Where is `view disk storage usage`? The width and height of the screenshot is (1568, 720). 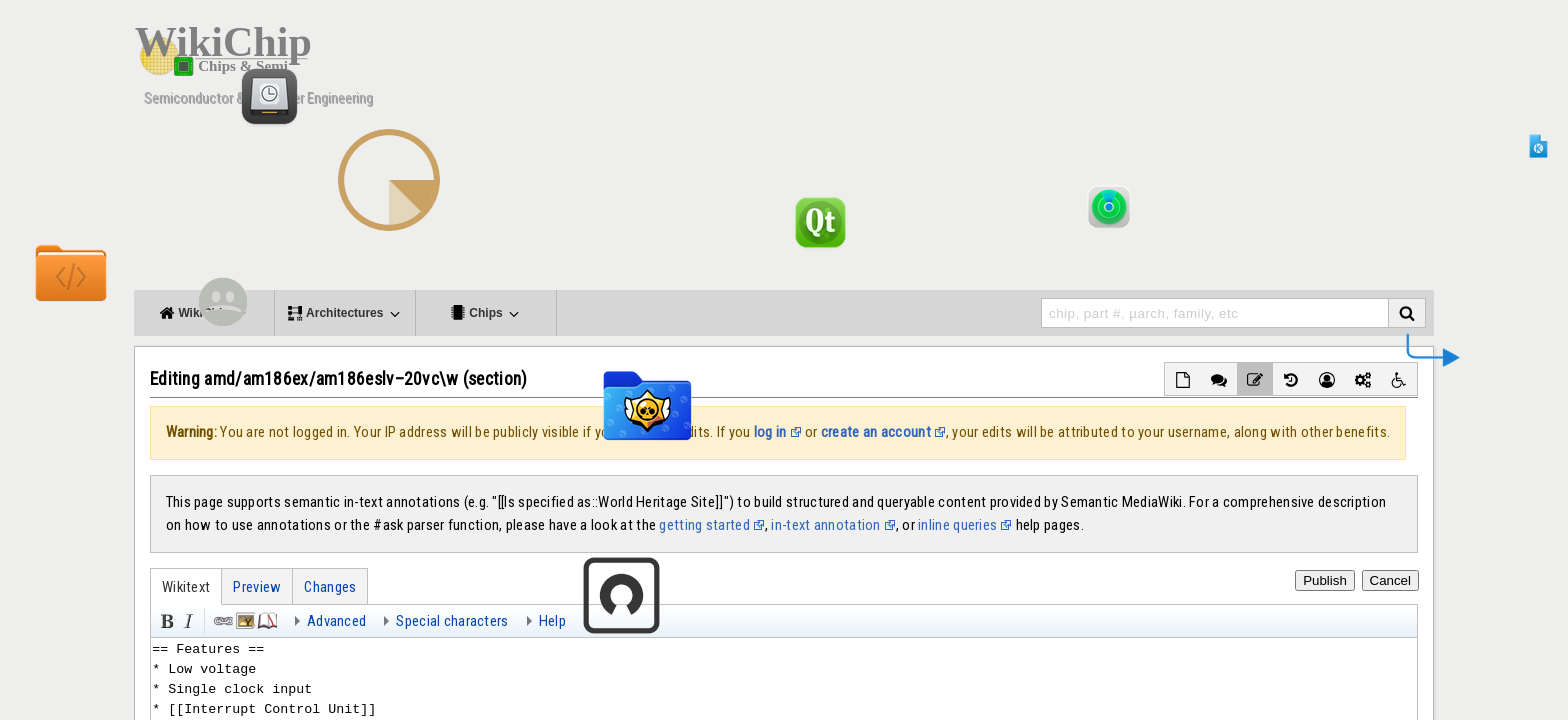 view disk storage usage is located at coordinates (389, 180).